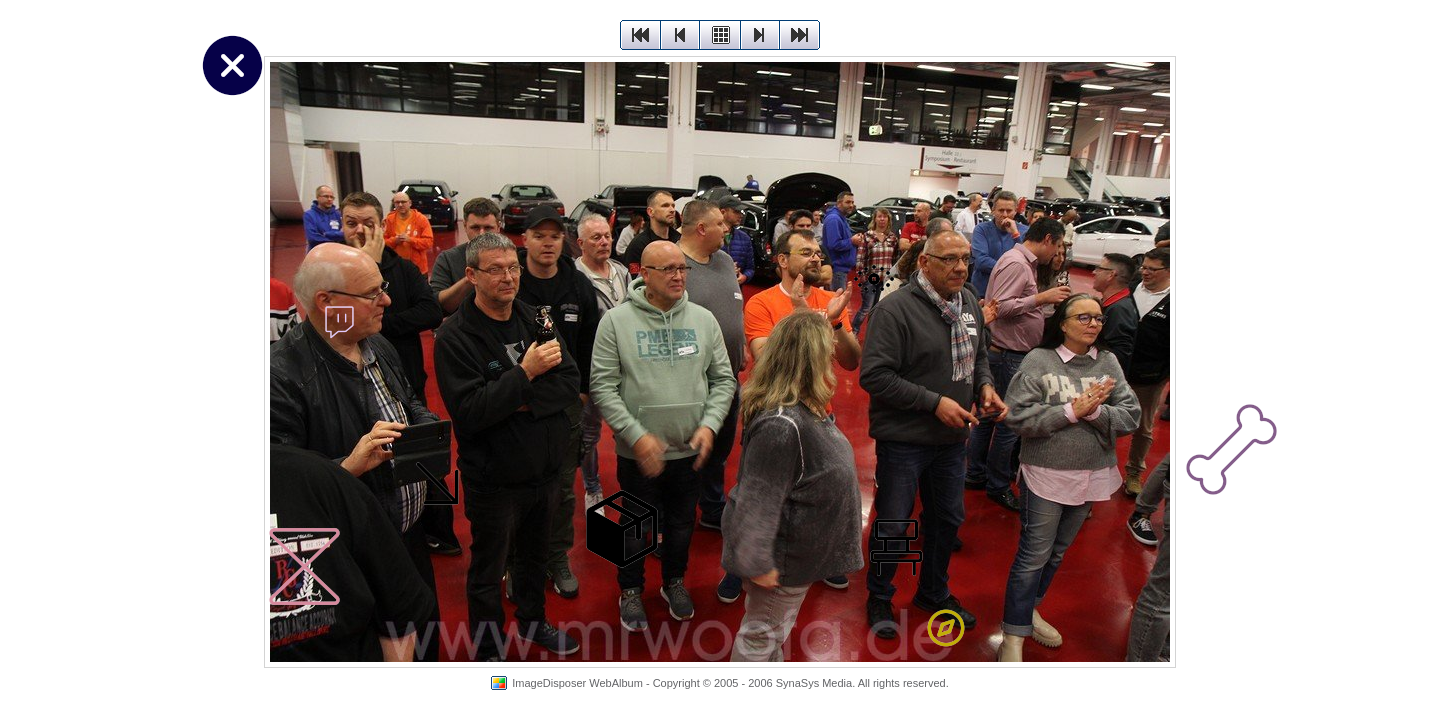  I want to click on indicates loading or processing in progress, so click(304, 566).